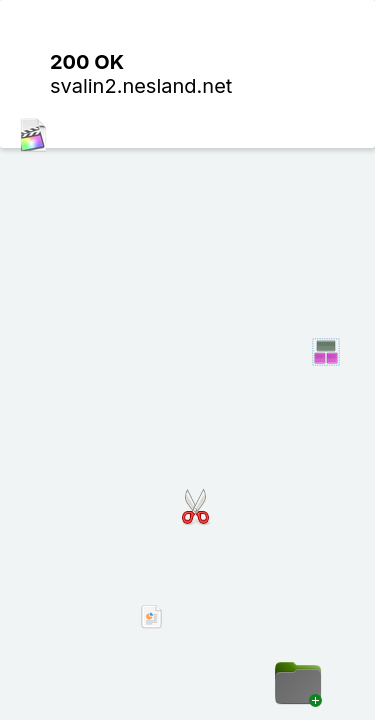 The width and height of the screenshot is (375, 720). What do you see at coordinates (298, 683) in the screenshot?
I see `create a new folder` at bounding box center [298, 683].